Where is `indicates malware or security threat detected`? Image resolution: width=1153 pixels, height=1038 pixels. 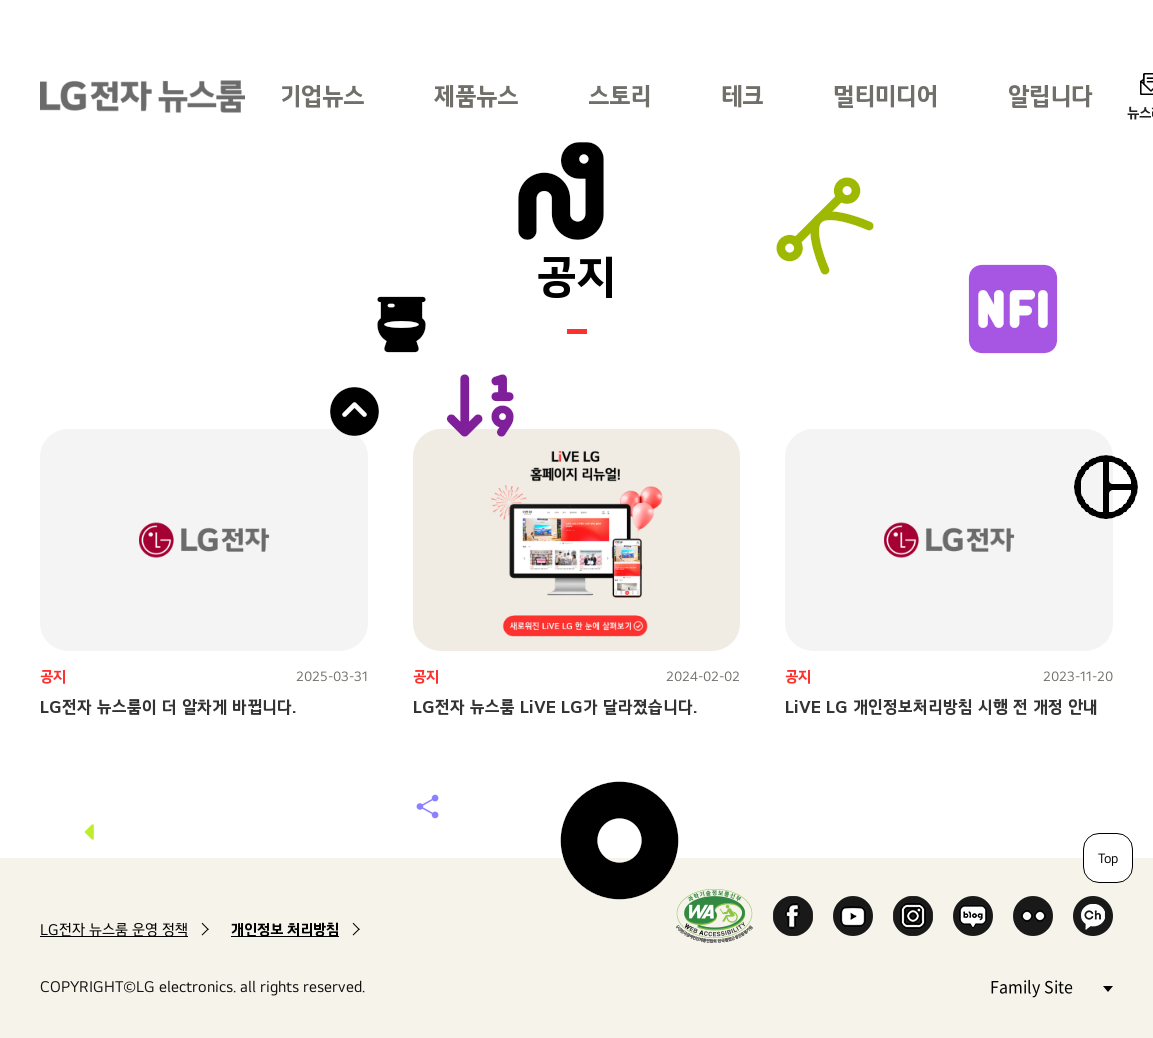
indicates malware or security threat detected is located at coordinates (561, 191).